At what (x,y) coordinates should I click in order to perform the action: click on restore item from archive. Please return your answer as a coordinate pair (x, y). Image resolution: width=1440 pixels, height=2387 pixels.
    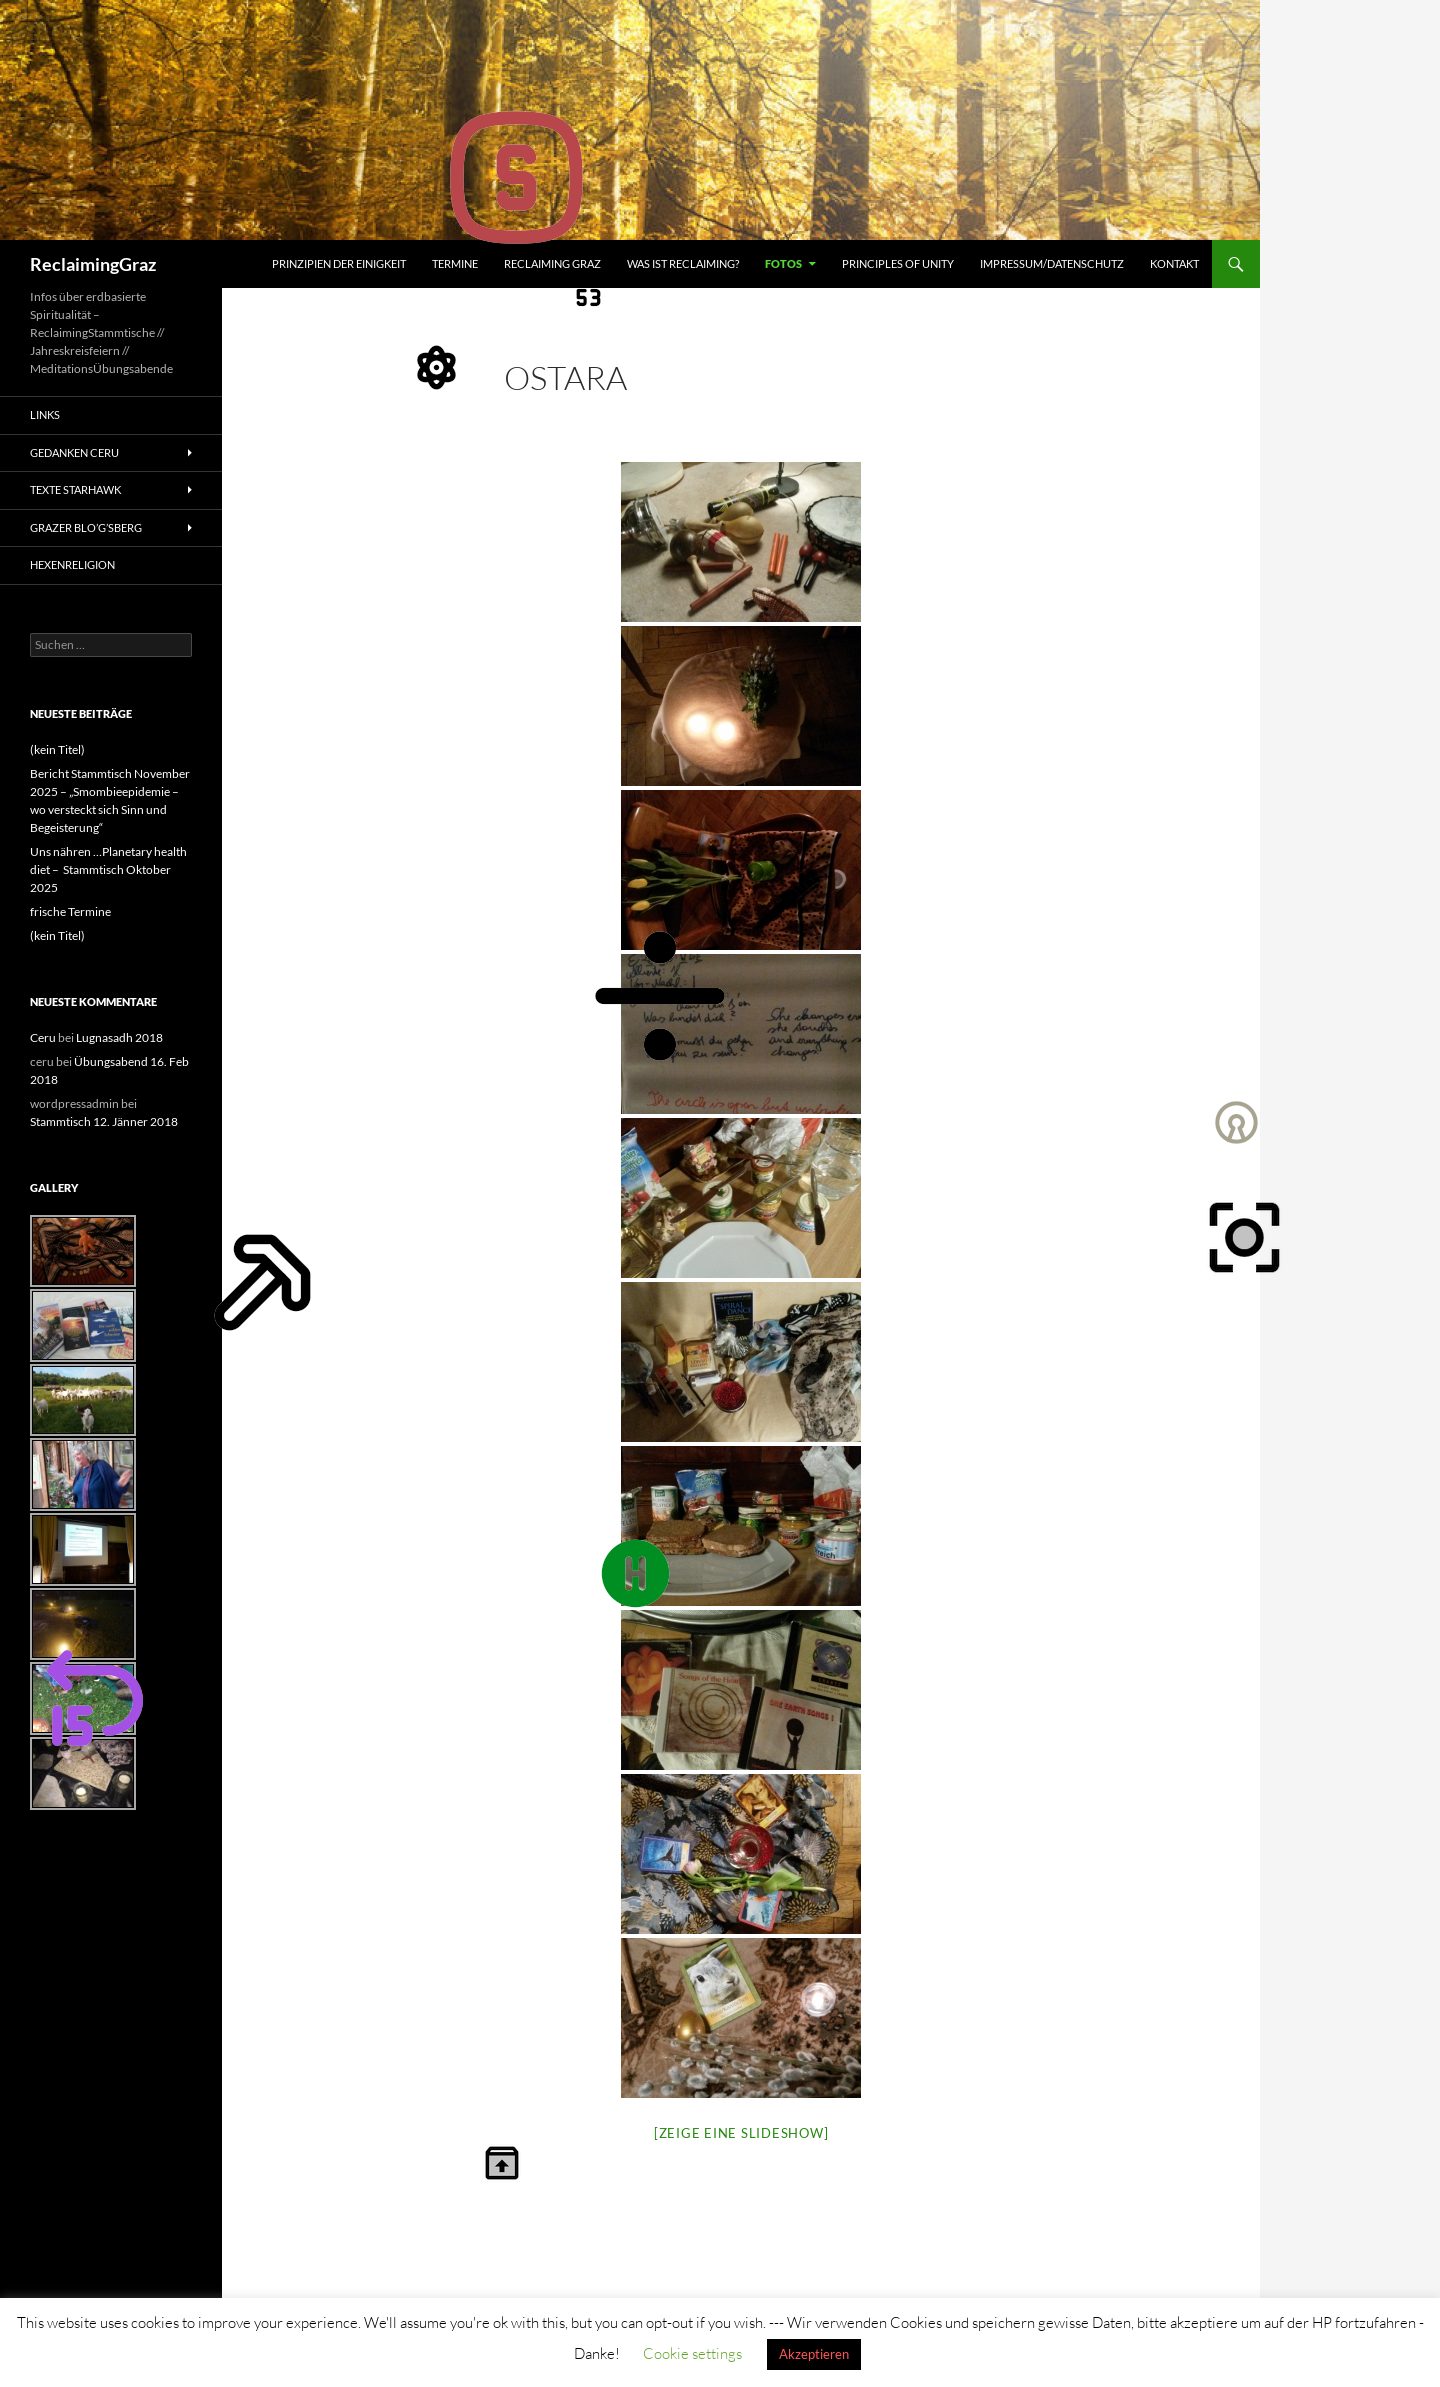
    Looking at the image, I should click on (502, 2163).